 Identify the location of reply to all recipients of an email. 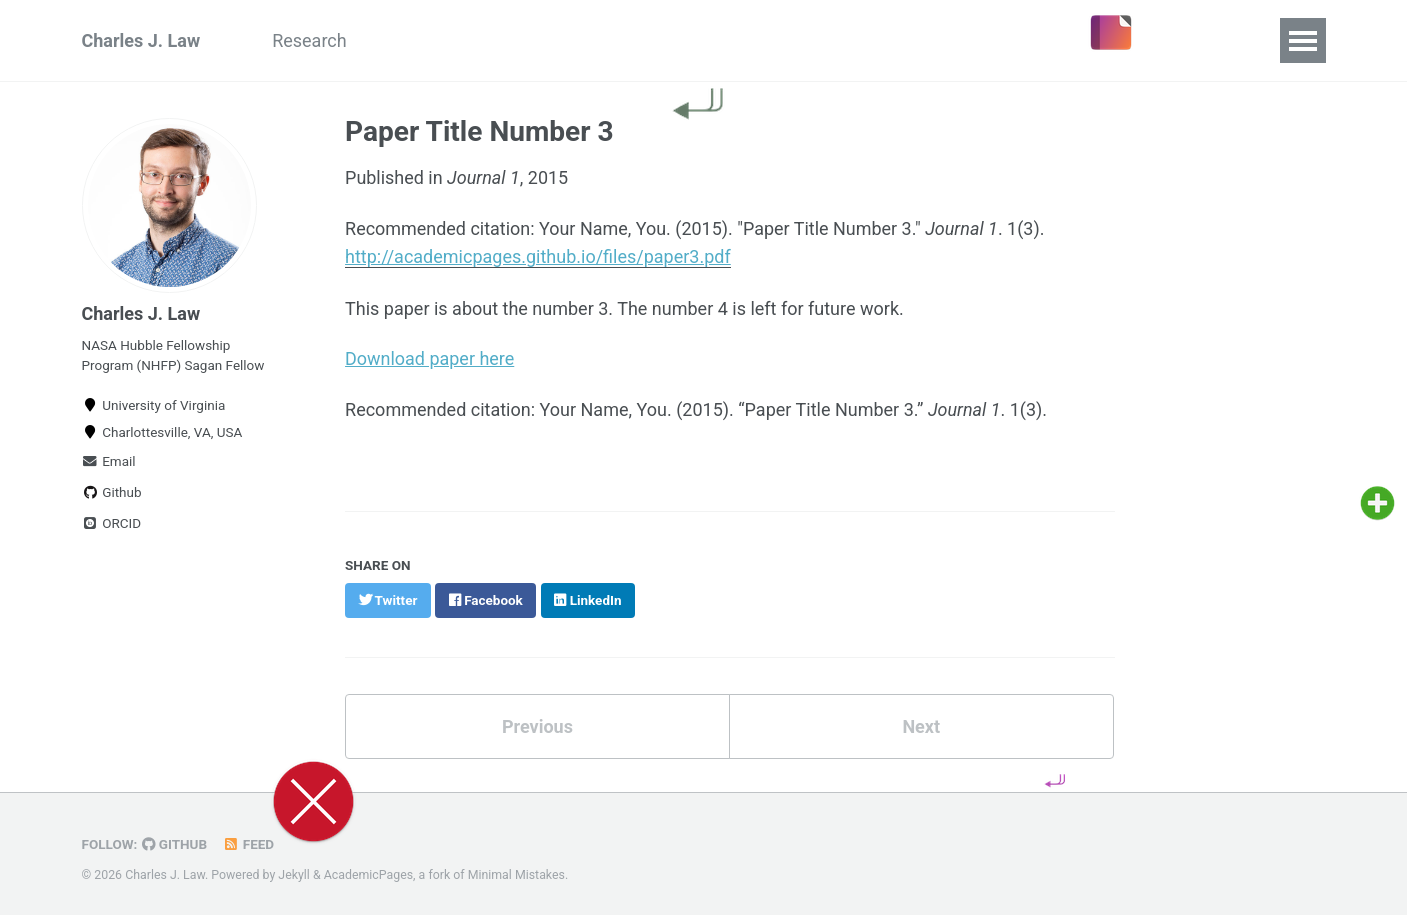
(697, 100).